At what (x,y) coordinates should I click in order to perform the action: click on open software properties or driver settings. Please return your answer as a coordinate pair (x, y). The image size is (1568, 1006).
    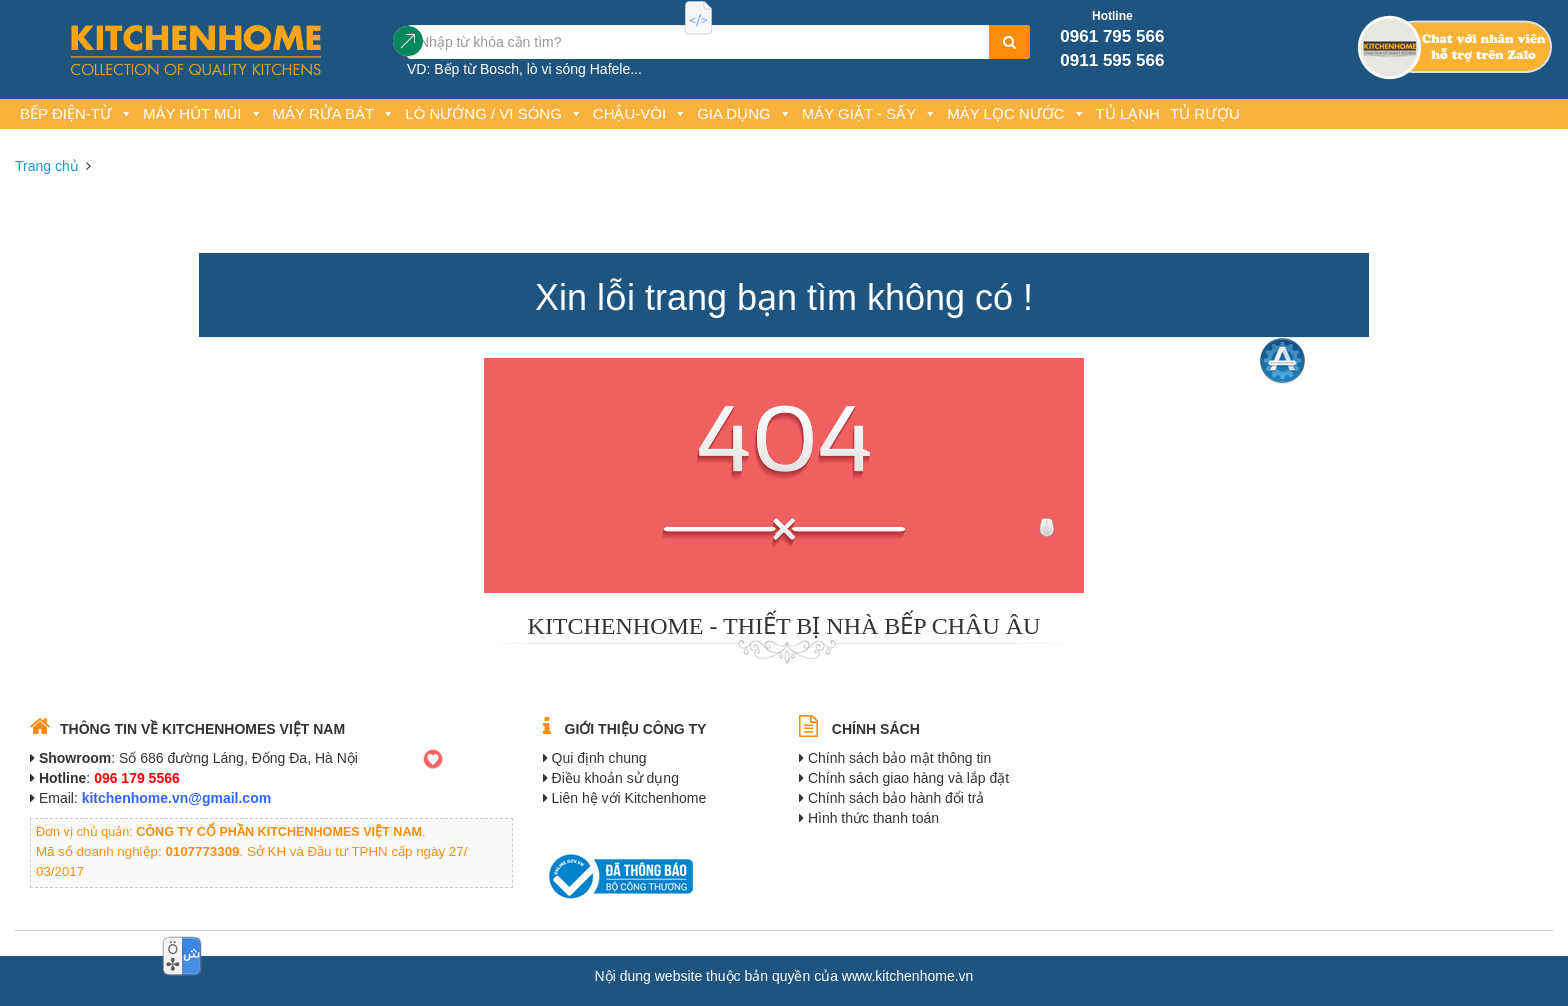
    Looking at the image, I should click on (1282, 360).